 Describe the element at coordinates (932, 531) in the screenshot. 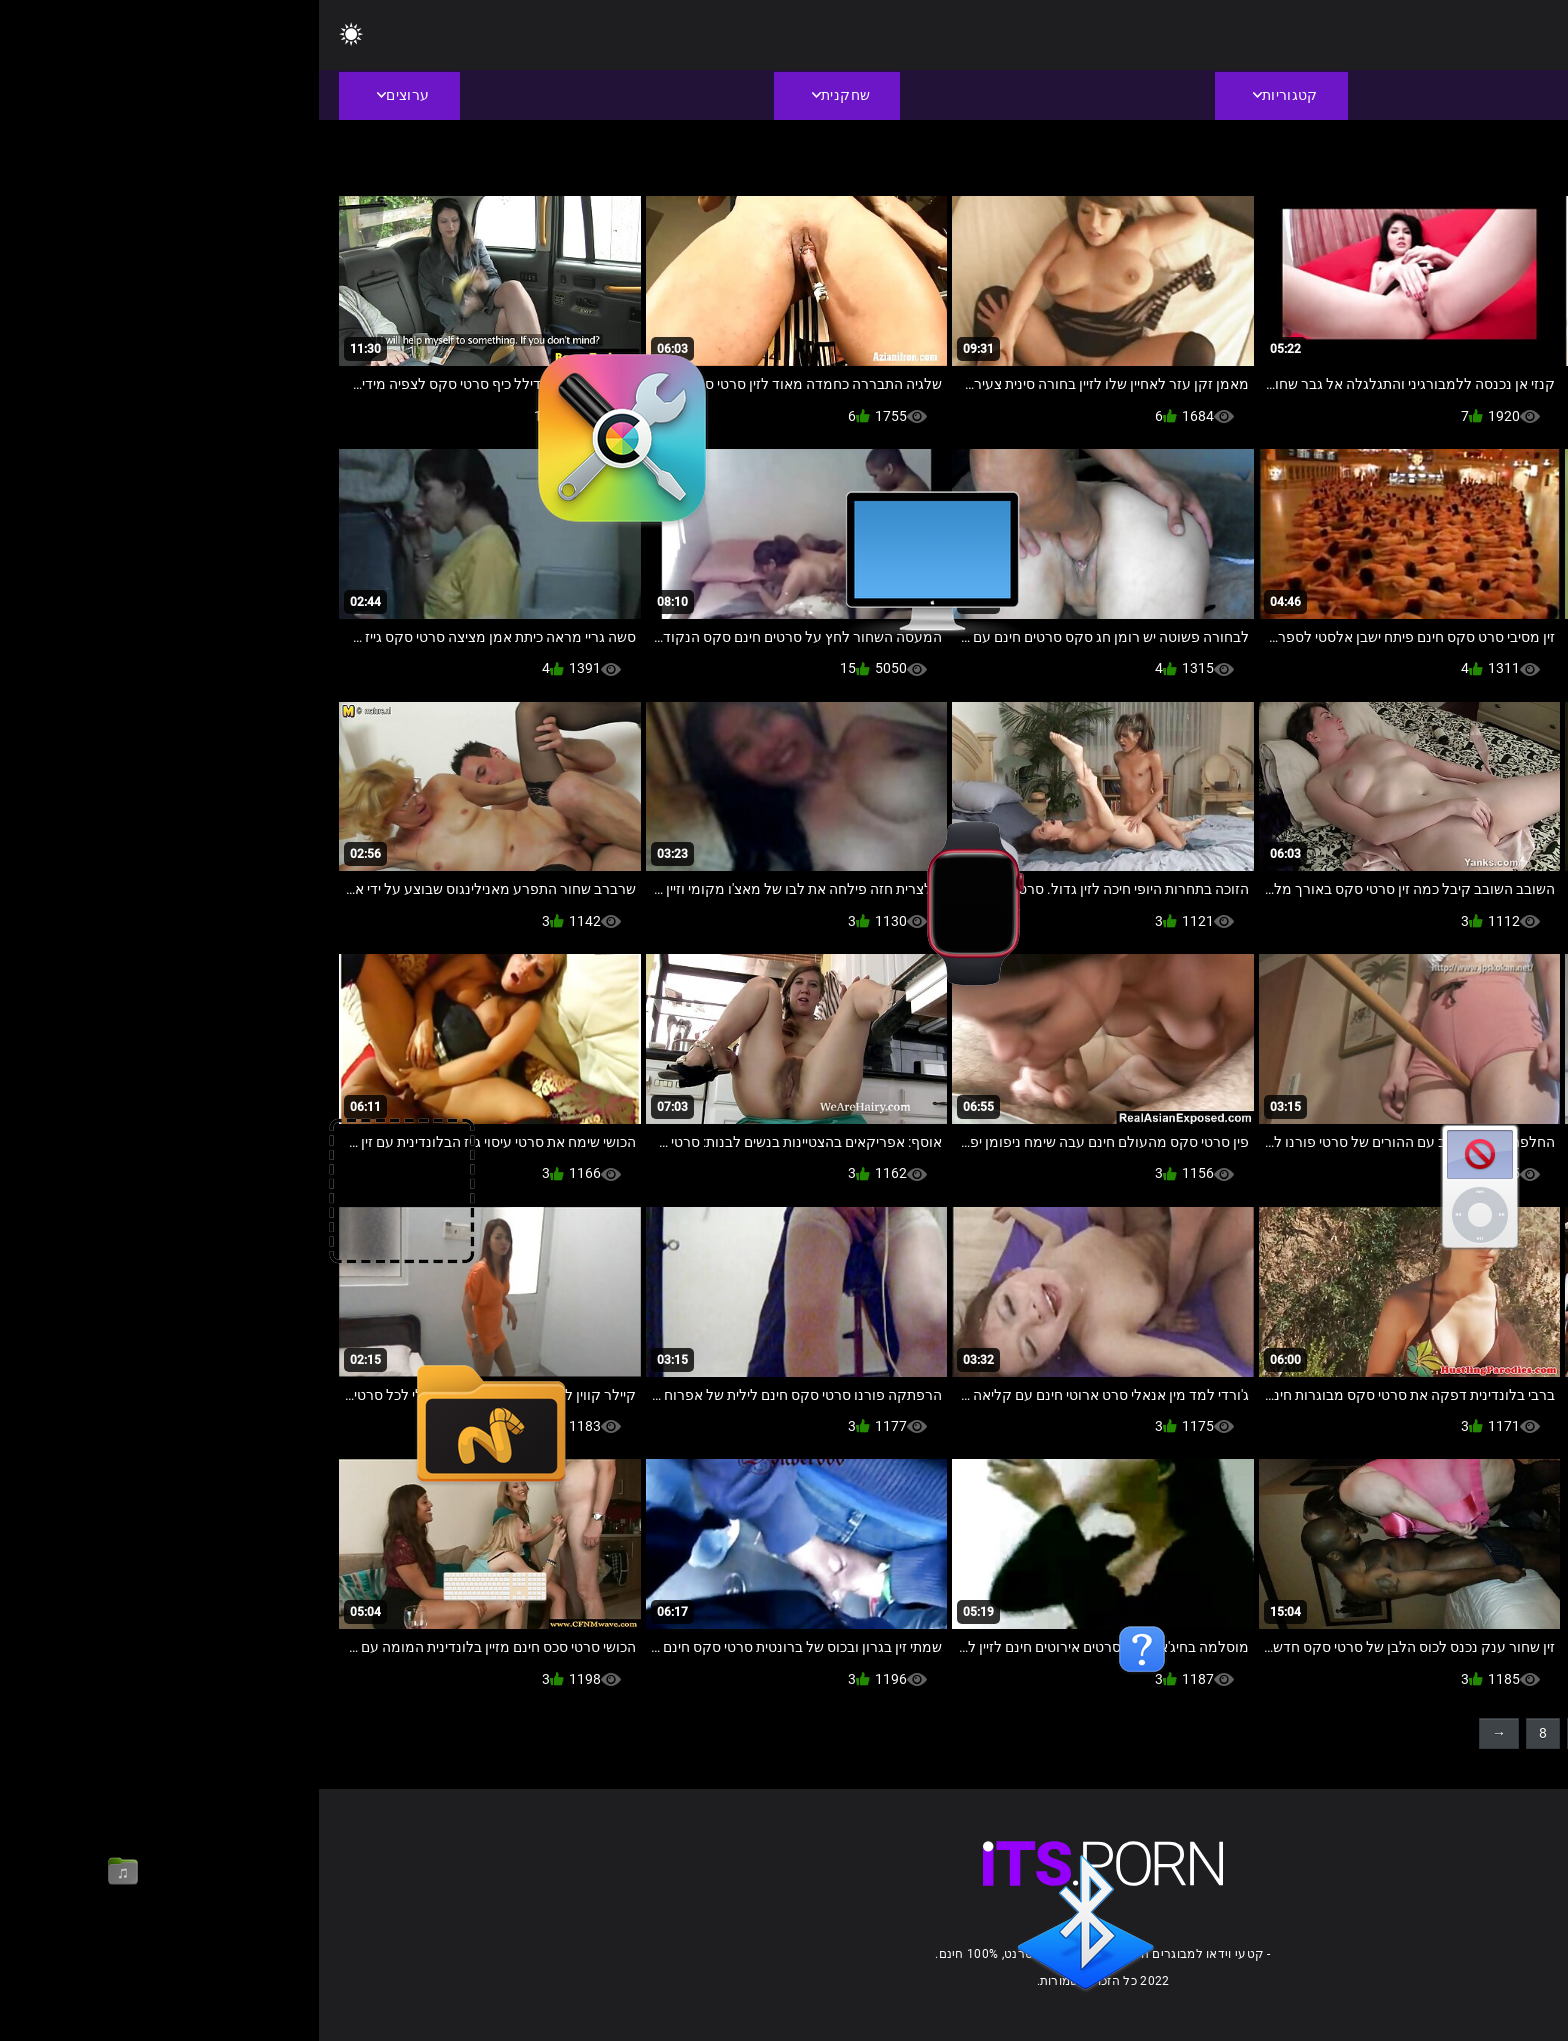

I see `apple led cinema display 24-inch monitor` at that location.